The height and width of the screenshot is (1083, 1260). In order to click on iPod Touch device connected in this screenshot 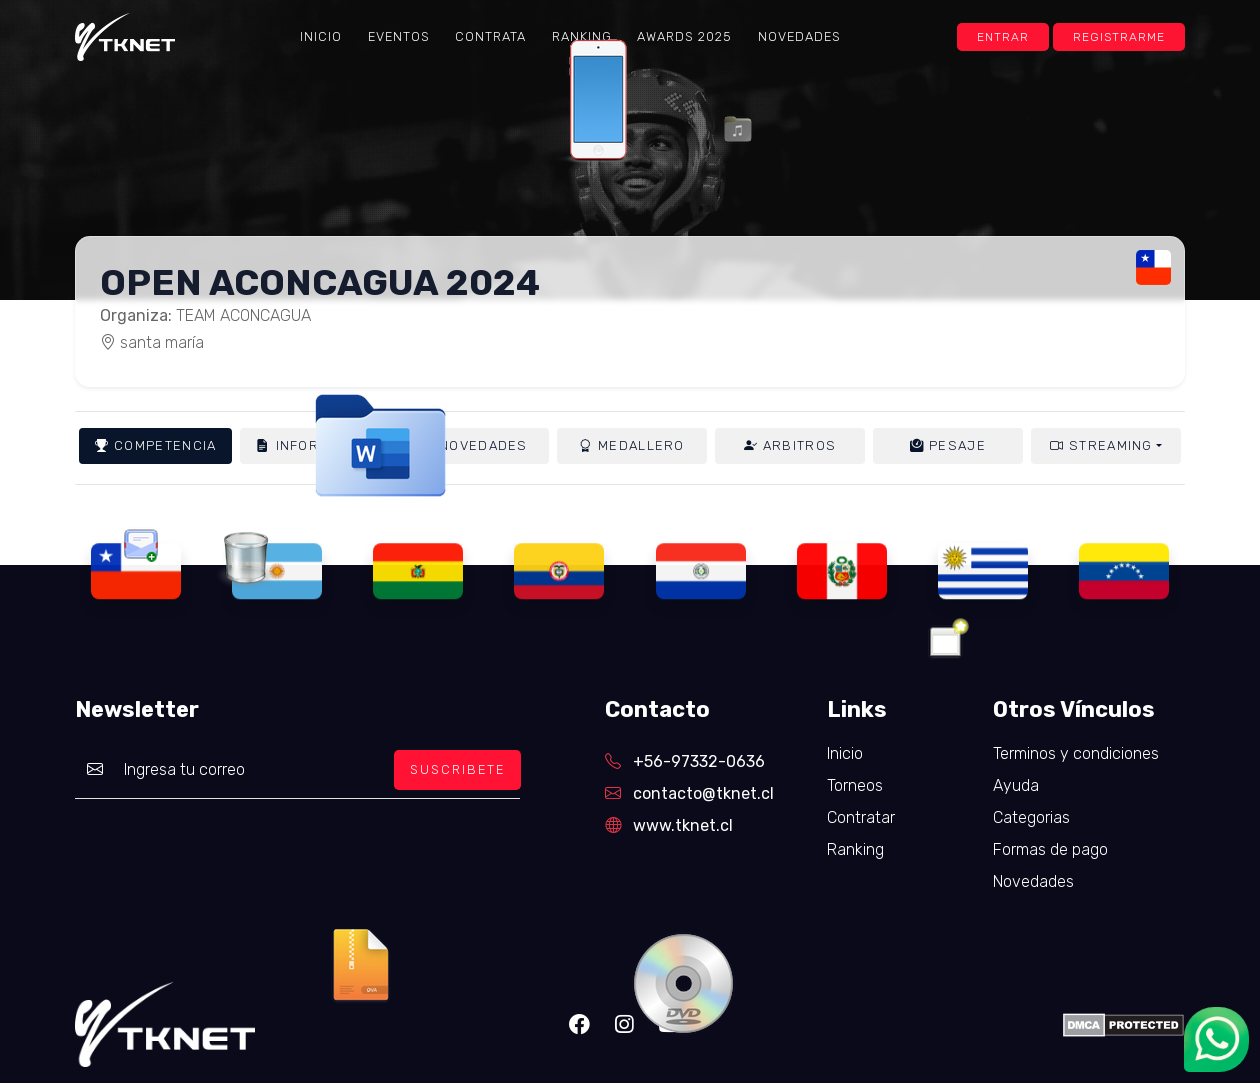, I will do `click(598, 101)`.